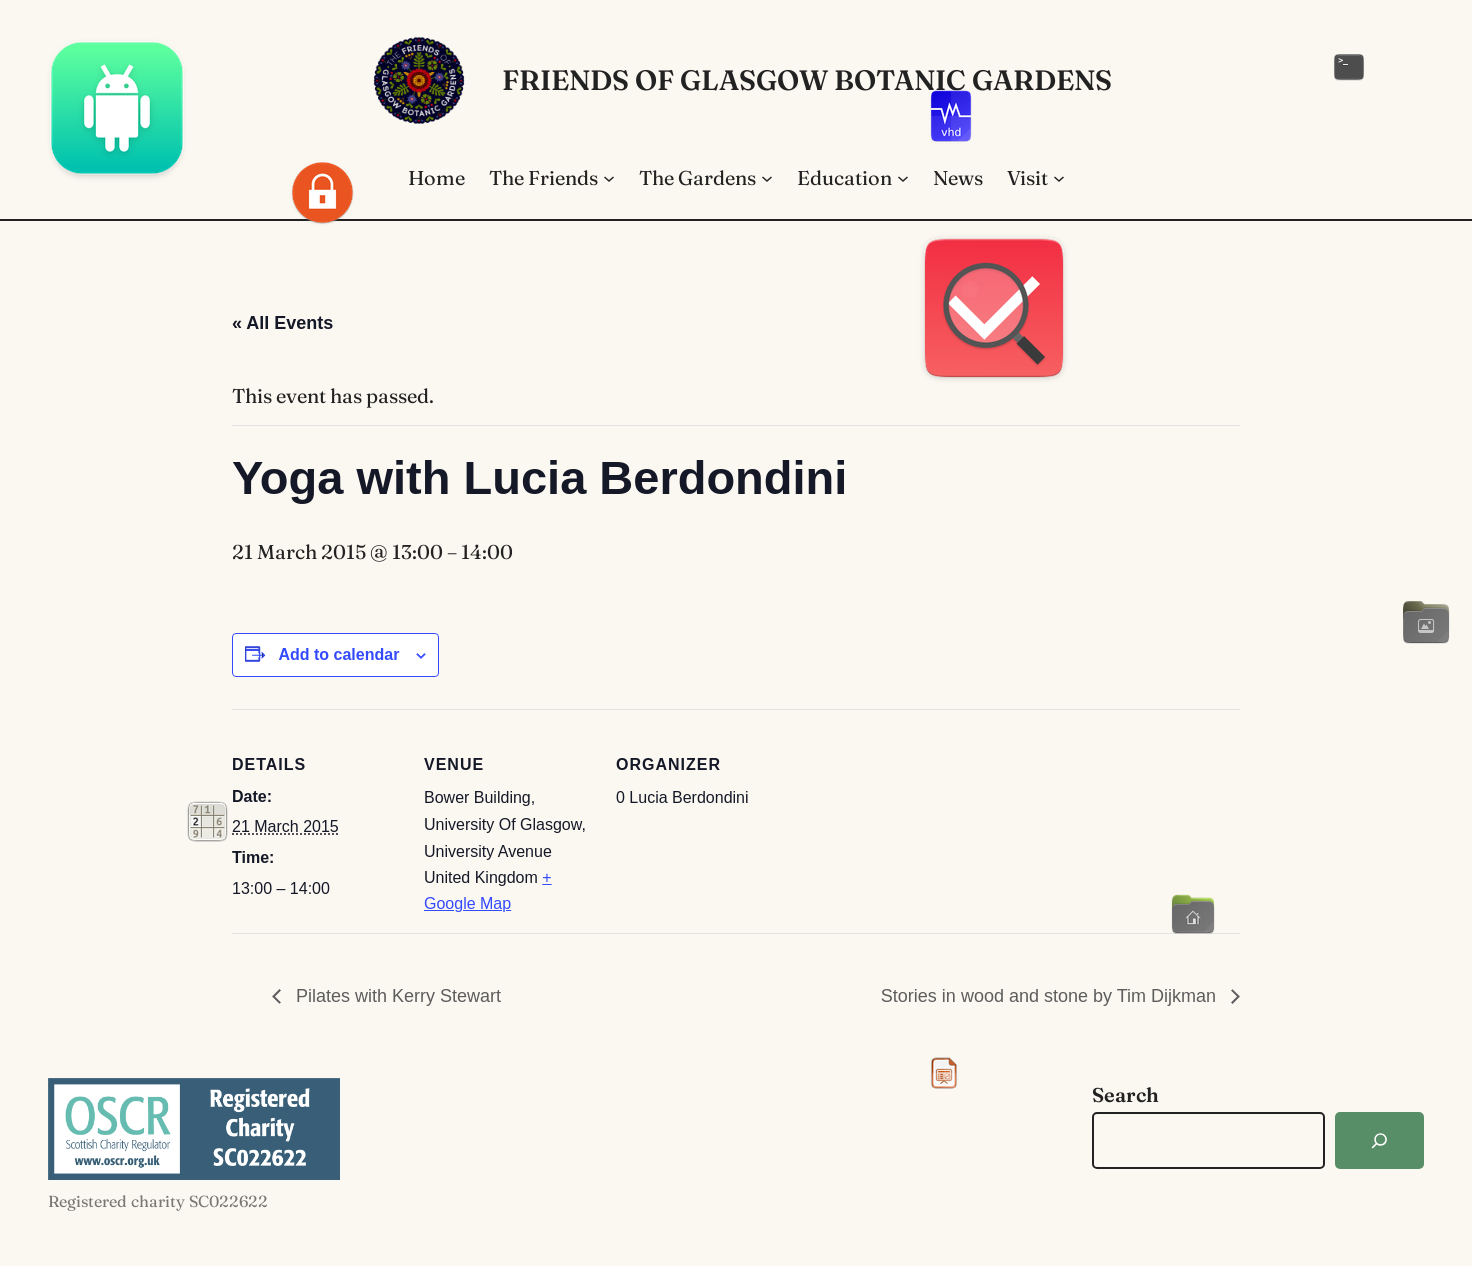 The width and height of the screenshot is (1472, 1266). What do you see at coordinates (951, 116) in the screenshot?
I see `virtualbox virtual hard disk file` at bounding box center [951, 116].